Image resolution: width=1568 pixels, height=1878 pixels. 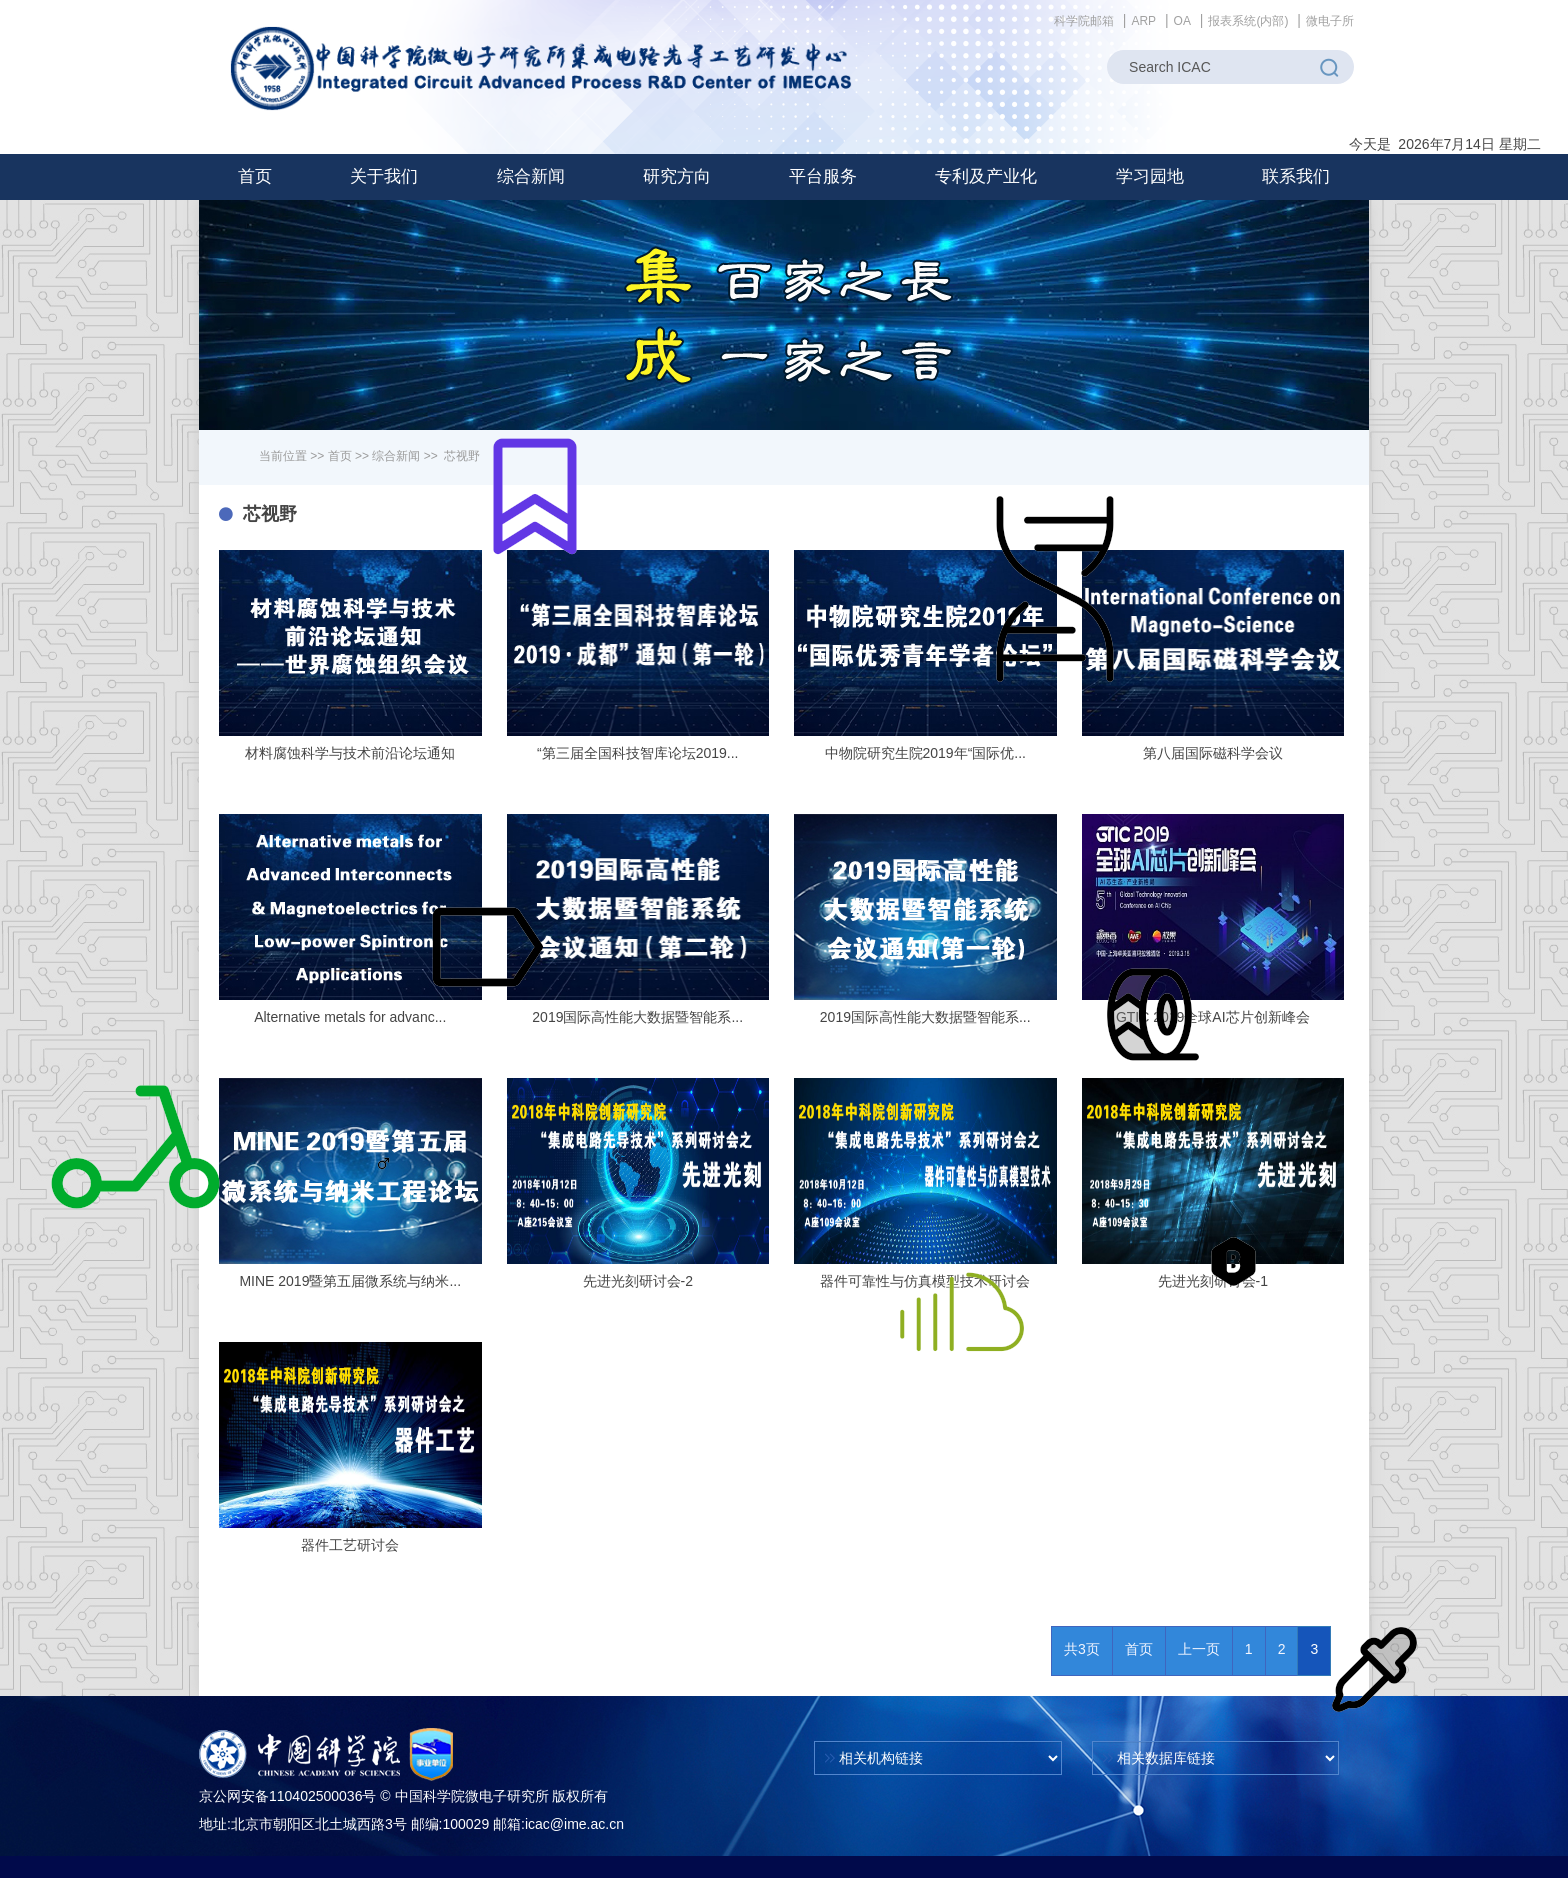 I want to click on access tire pressure or vehicle tire information, so click(x=1149, y=1014).